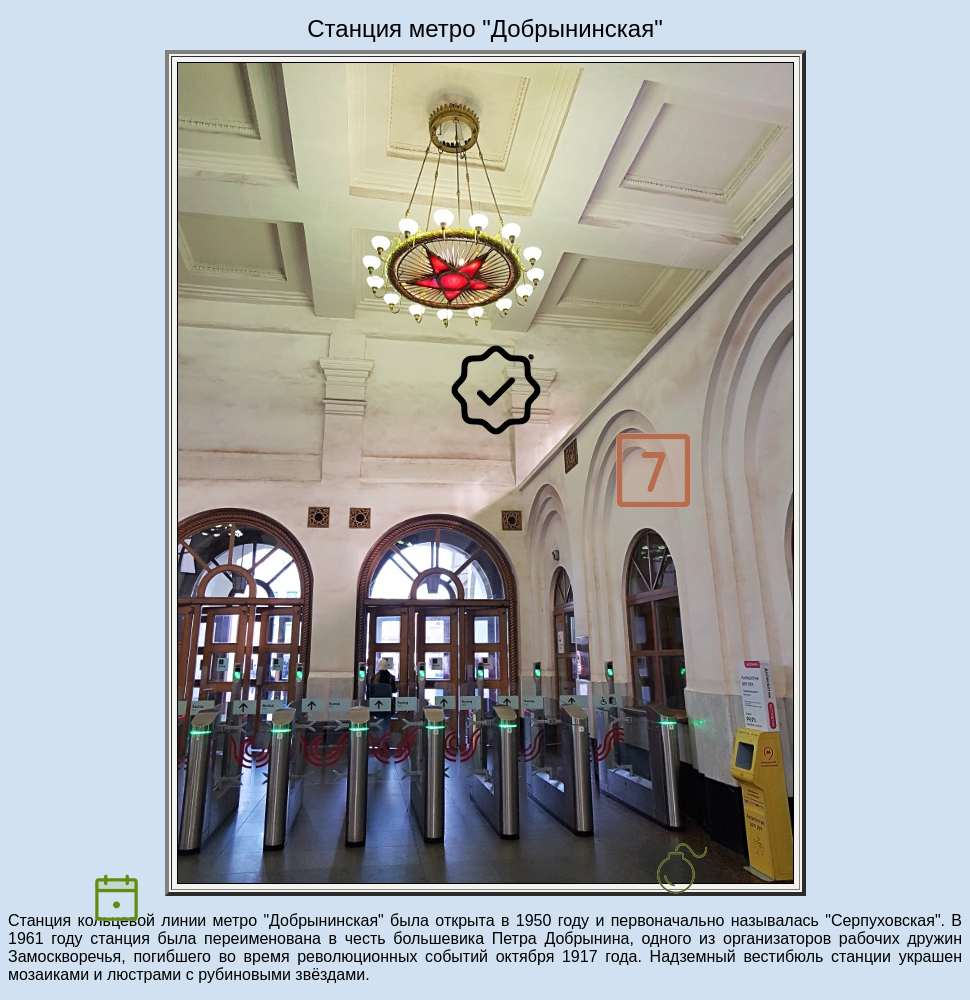 This screenshot has height=1000, width=970. Describe the element at coordinates (116, 899) in the screenshot. I see `calendar event or reminder indicator` at that location.